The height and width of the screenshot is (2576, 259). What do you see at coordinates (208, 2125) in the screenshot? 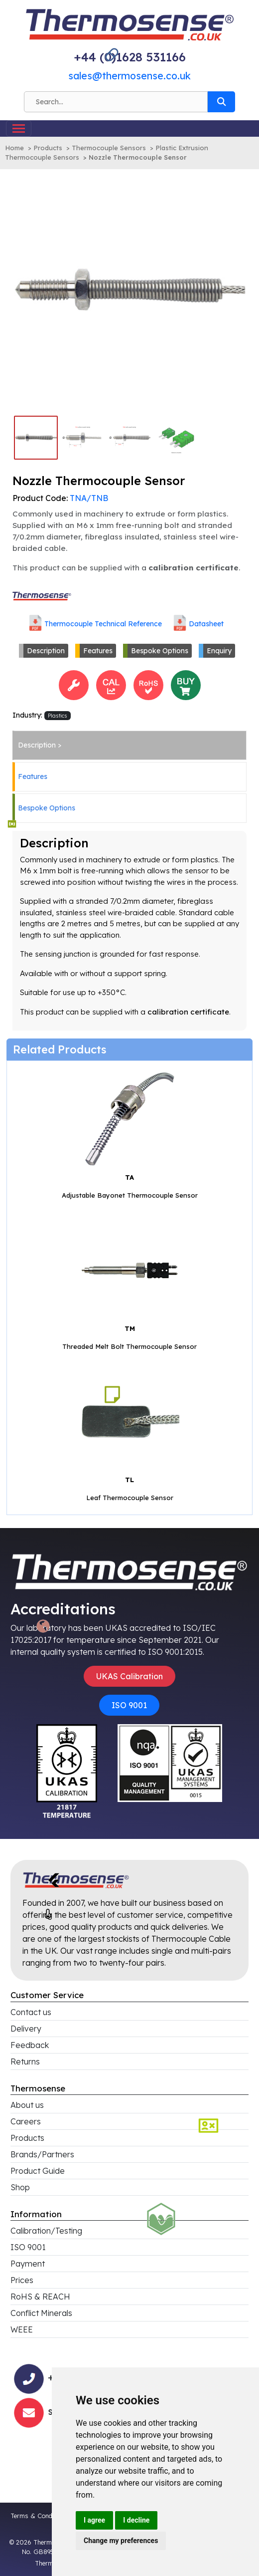
I see `expired pass or credential` at bounding box center [208, 2125].